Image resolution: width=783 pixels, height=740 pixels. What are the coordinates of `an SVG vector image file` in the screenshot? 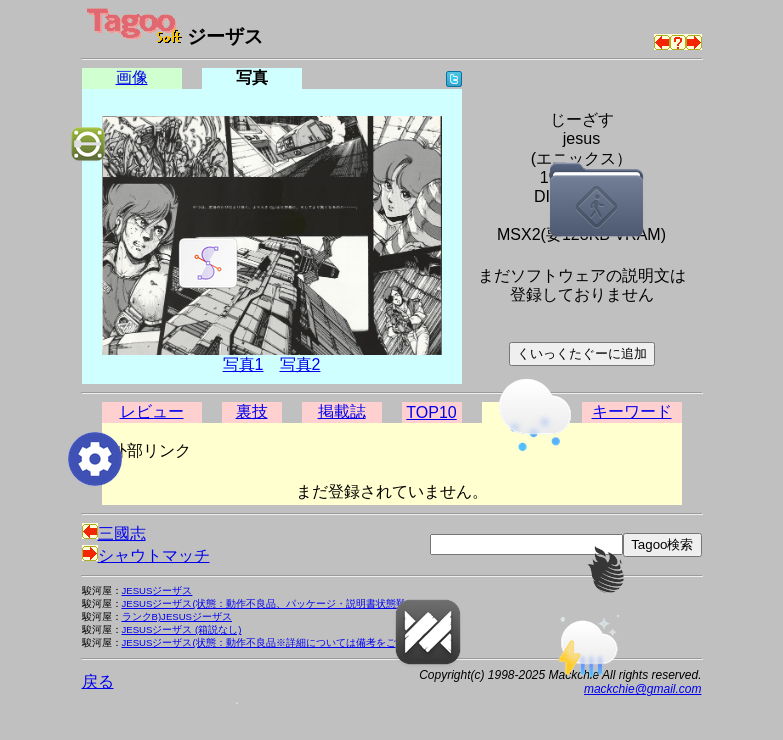 It's located at (208, 261).